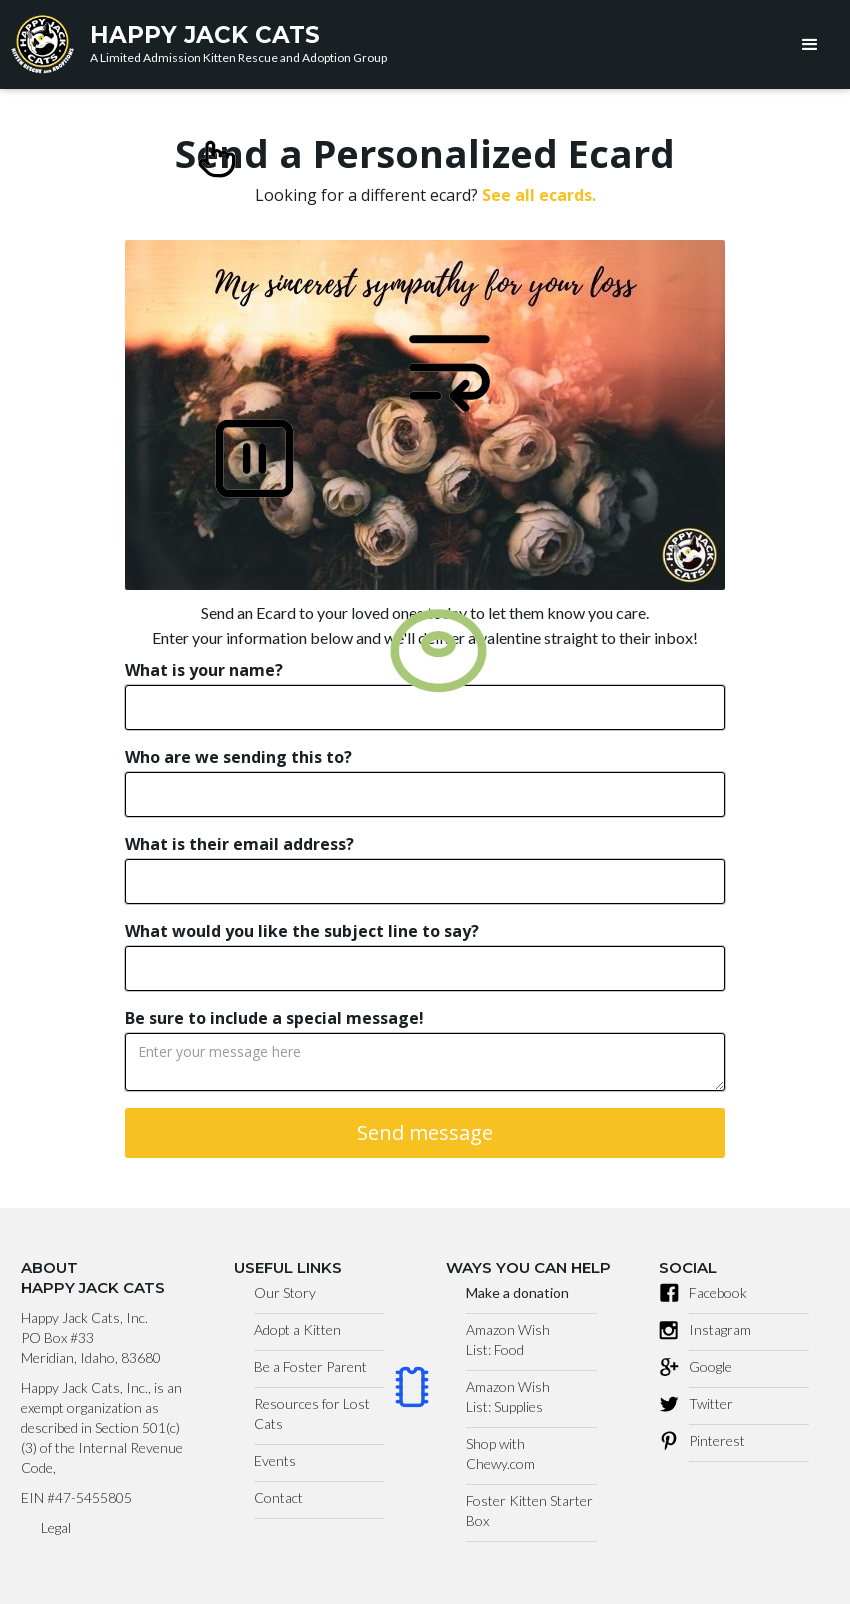 The image size is (850, 1604). I want to click on tap or click to select an item, so click(217, 159).